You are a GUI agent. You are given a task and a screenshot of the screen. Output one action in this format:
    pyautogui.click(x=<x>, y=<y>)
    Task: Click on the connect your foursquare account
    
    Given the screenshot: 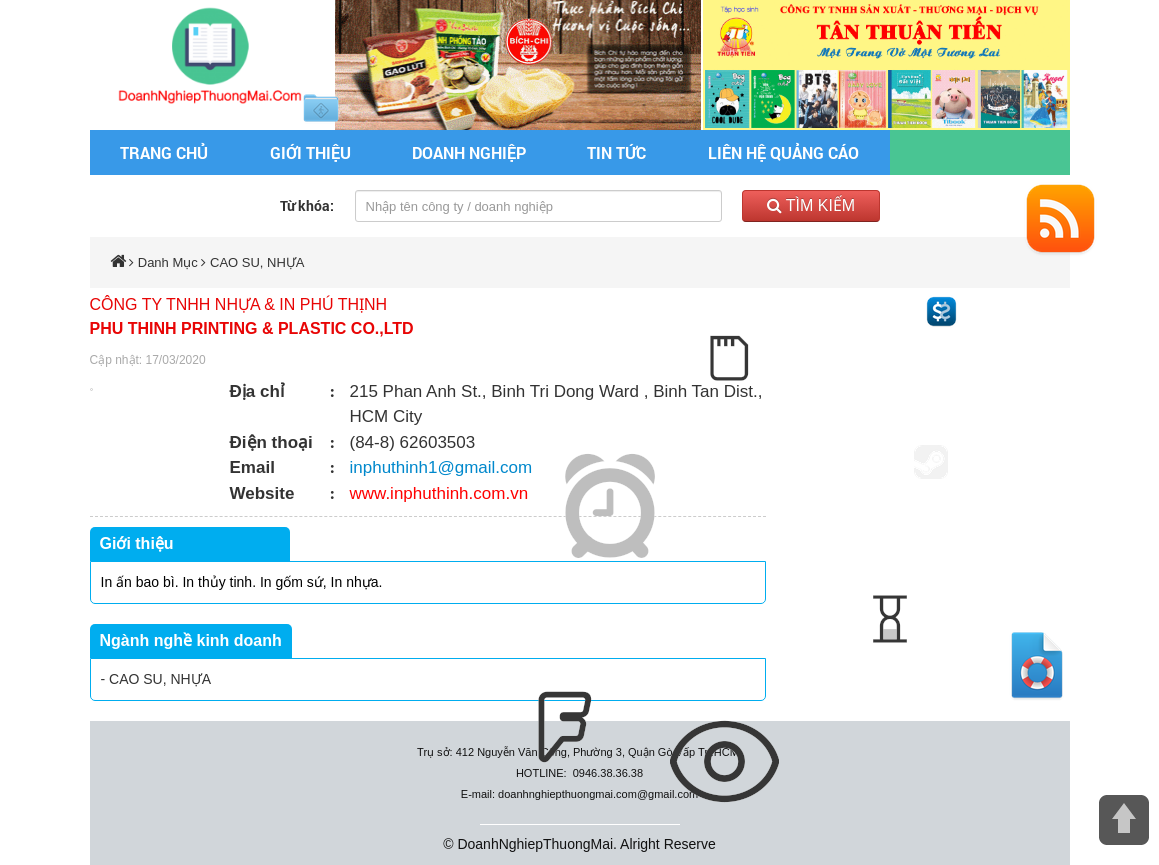 What is the action you would take?
    pyautogui.click(x=562, y=727)
    